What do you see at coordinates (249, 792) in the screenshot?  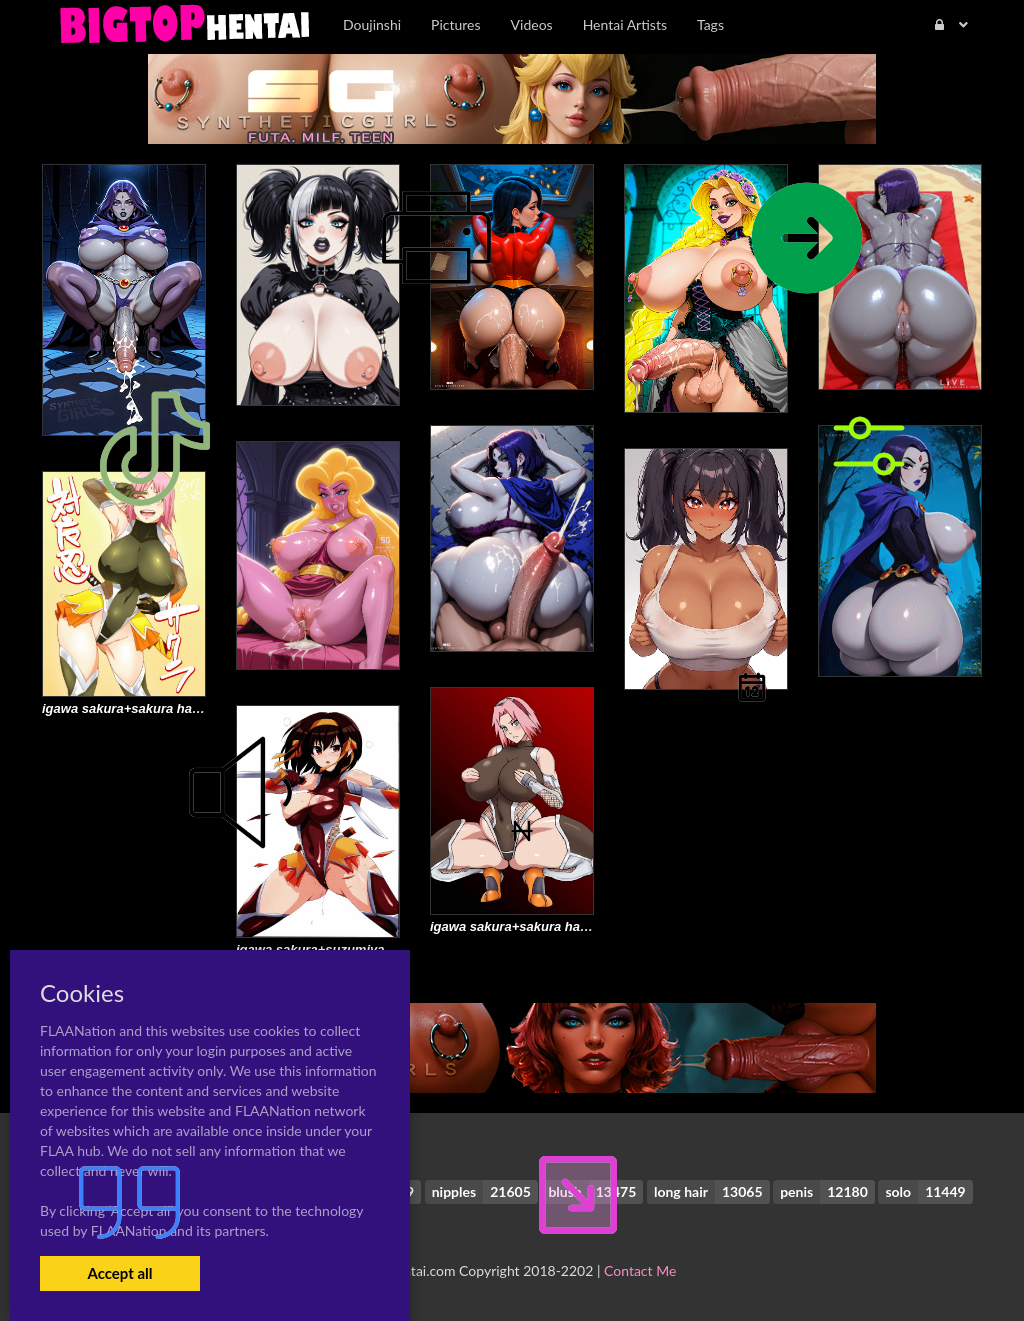 I see `adjust volume to low level` at bounding box center [249, 792].